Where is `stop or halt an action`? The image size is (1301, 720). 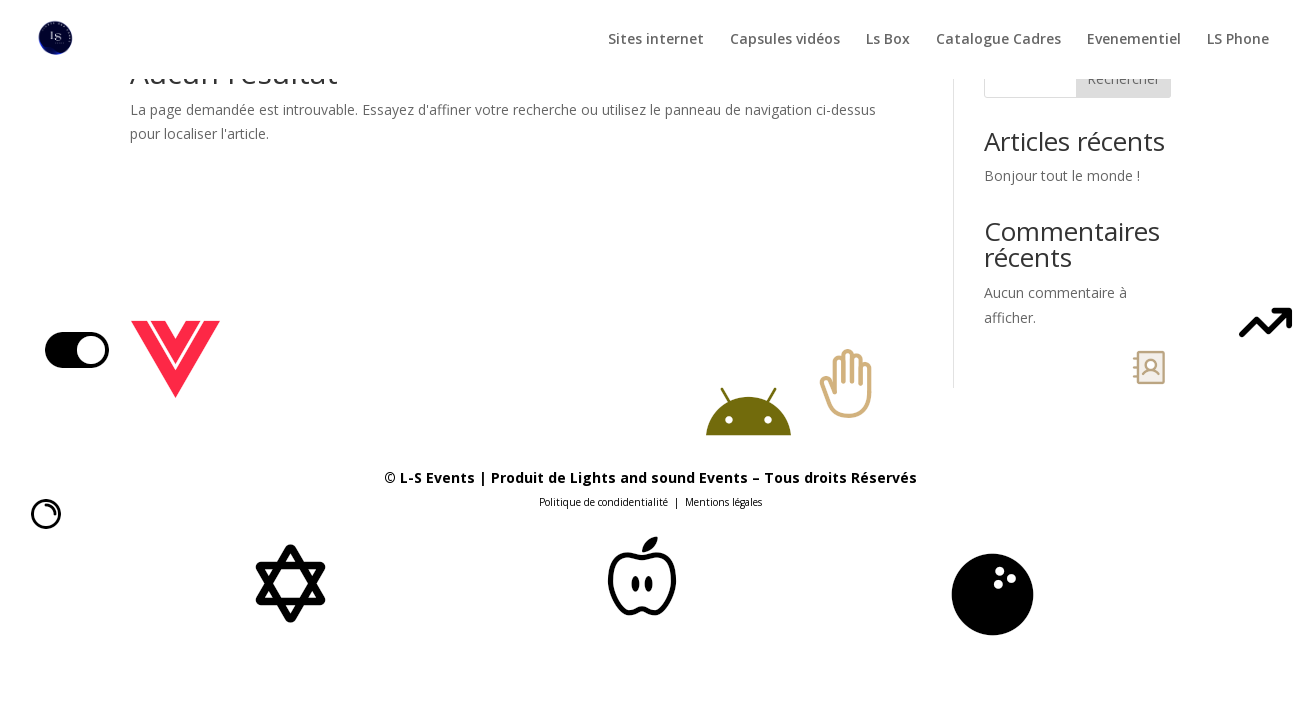
stop or halt an action is located at coordinates (845, 383).